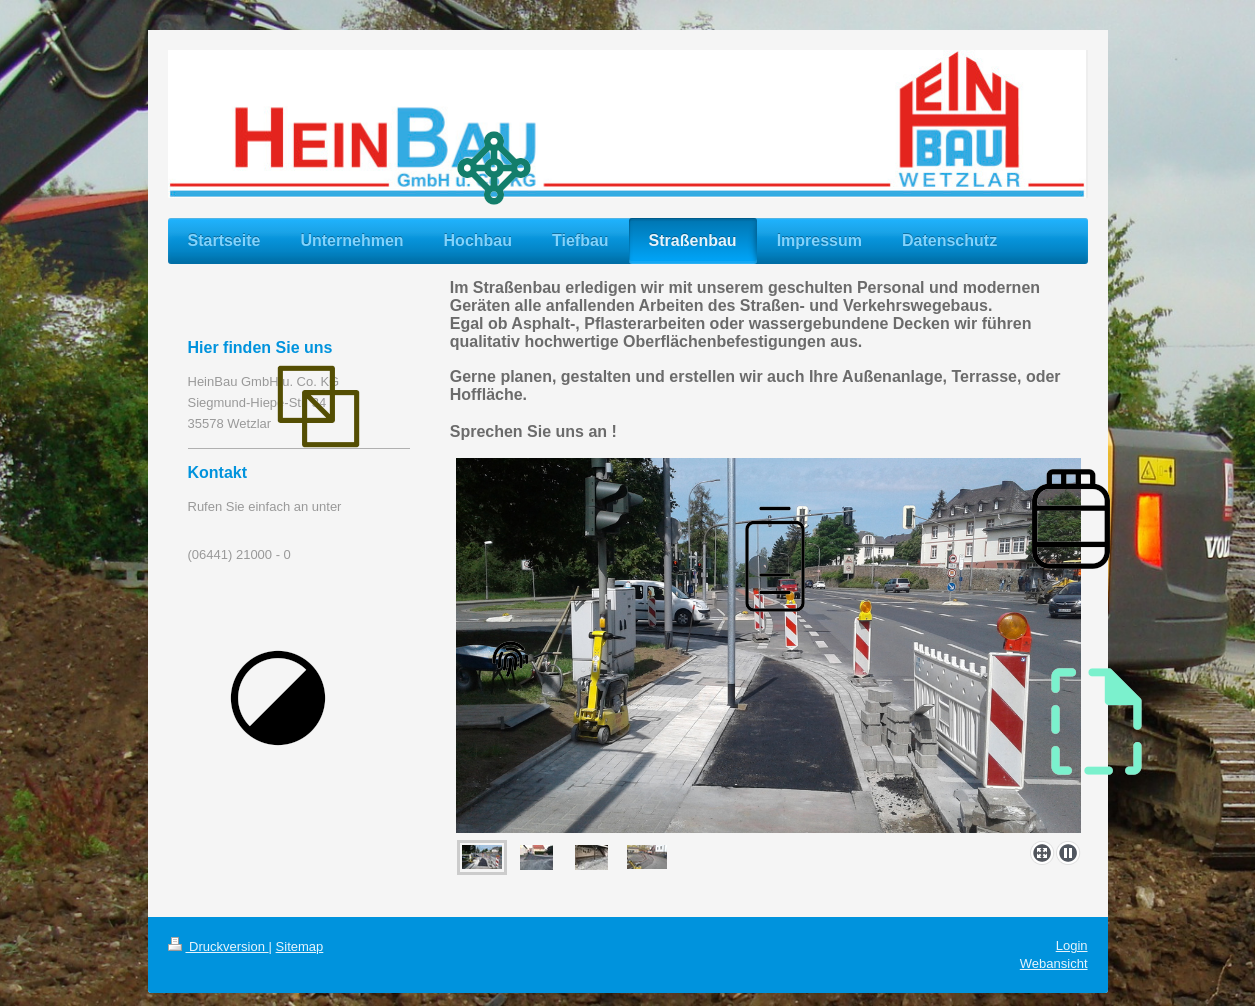 This screenshot has height=1006, width=1255. I want to click on authenticate with biometric fingerprint, so click(510, 659).